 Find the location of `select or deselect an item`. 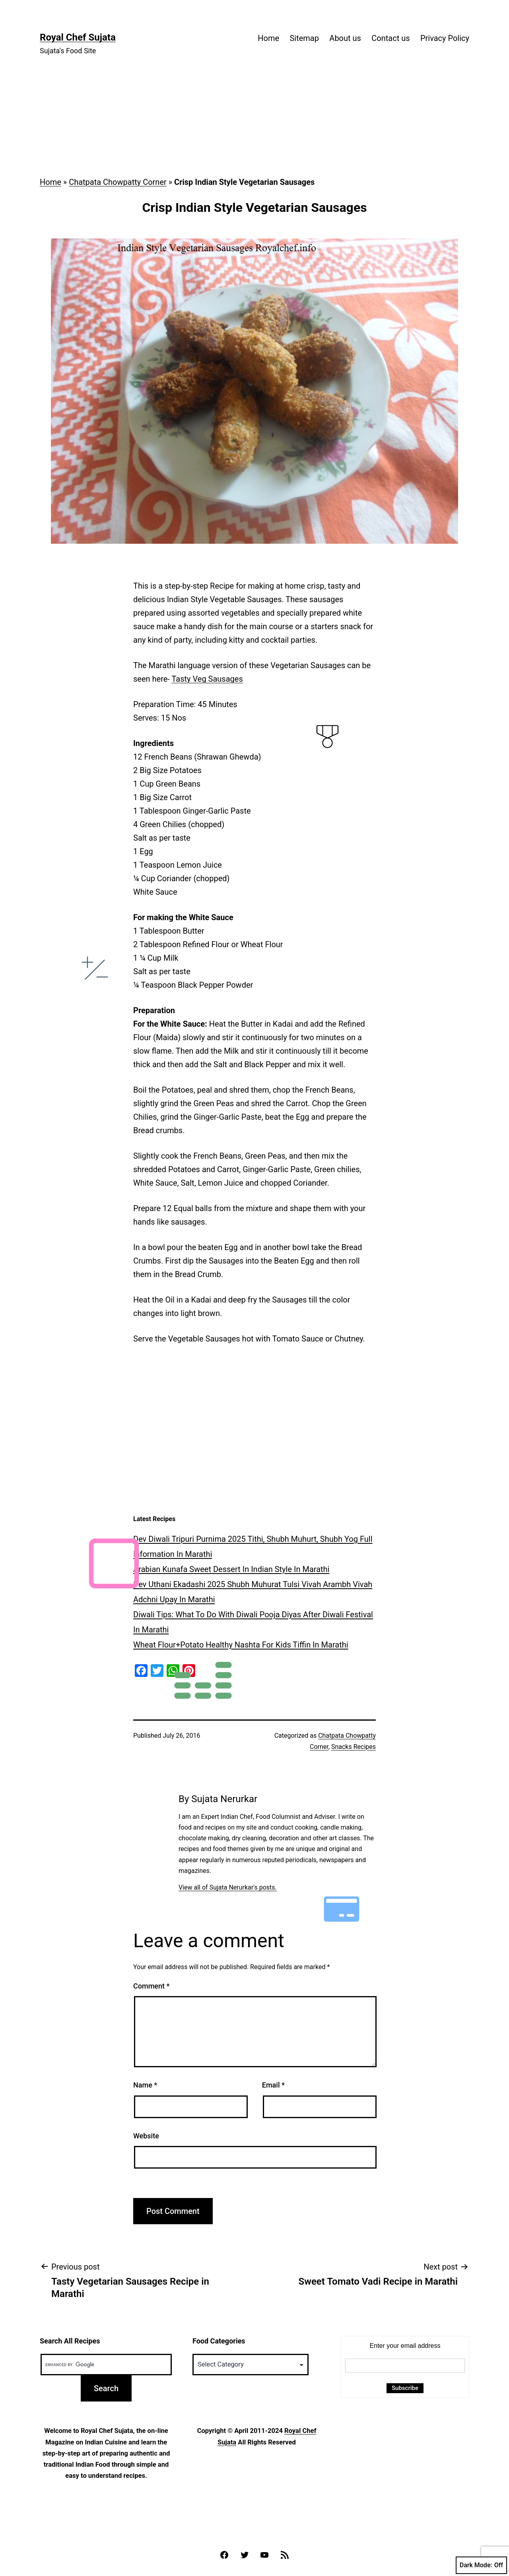

select or deselect an item is located at coordinates (114, 1563).